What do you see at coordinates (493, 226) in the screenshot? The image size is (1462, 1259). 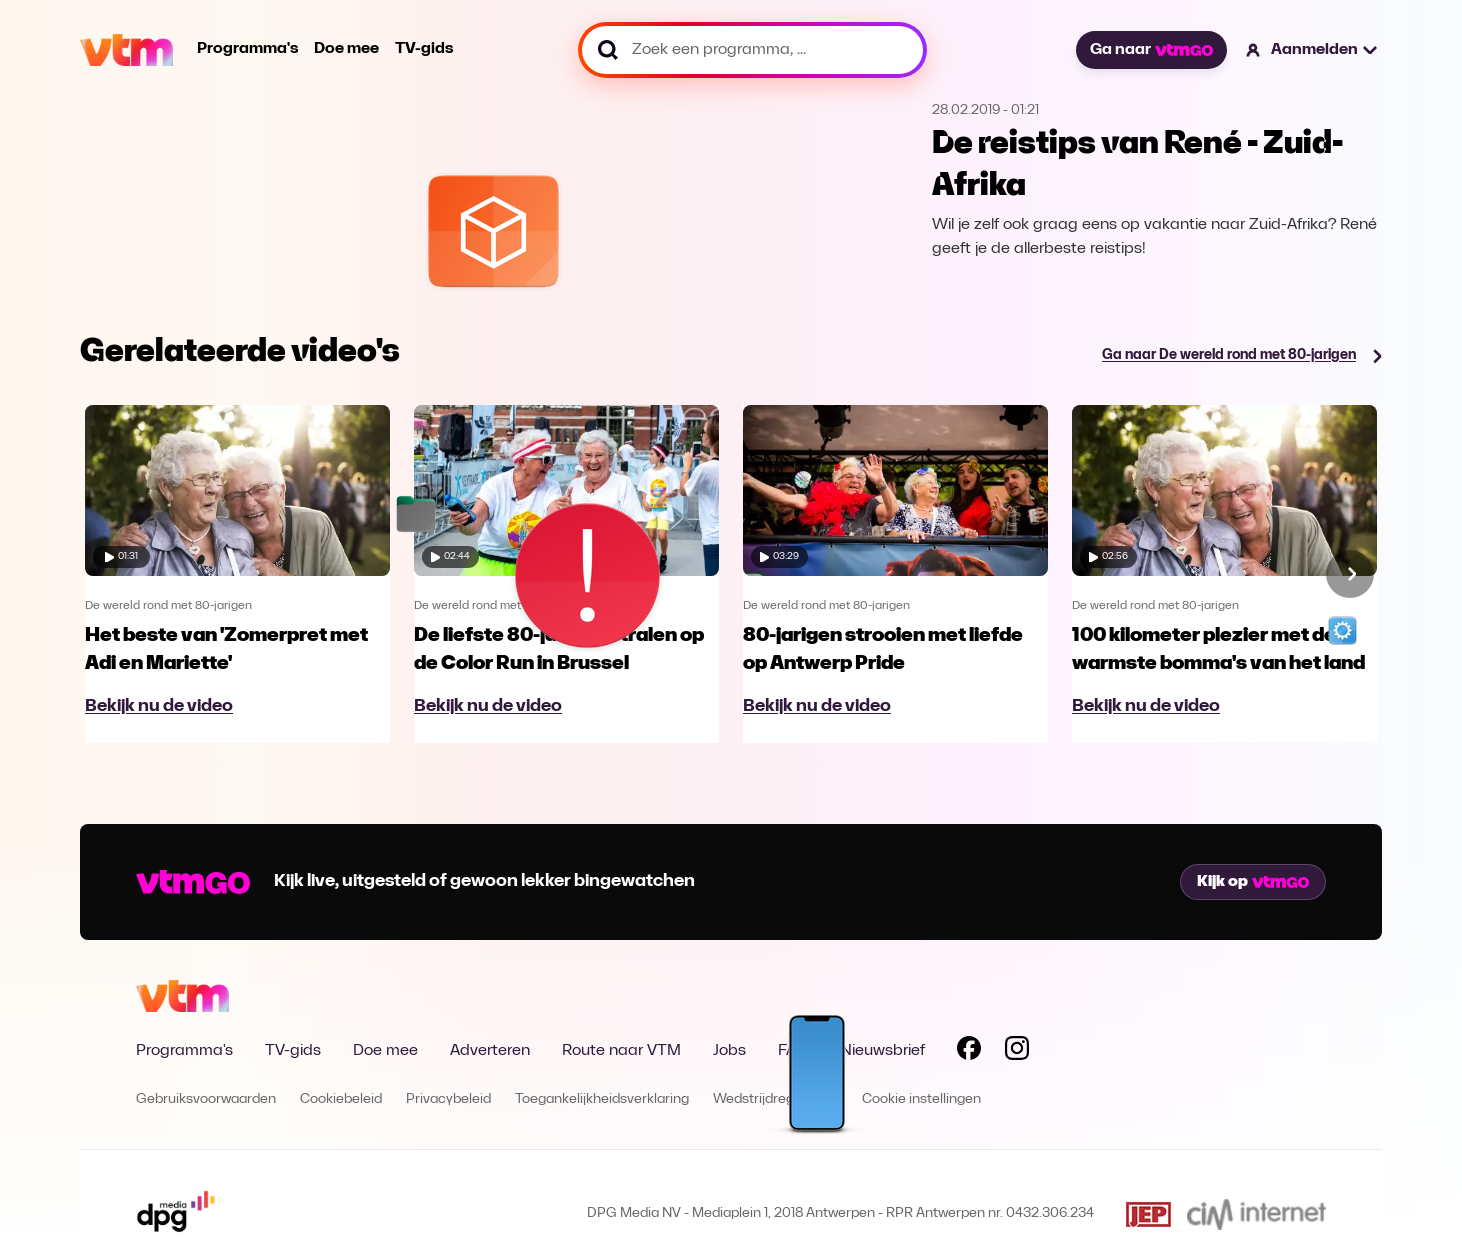 I see `3D model file in STL binary format` at bounding box center [493, 226].